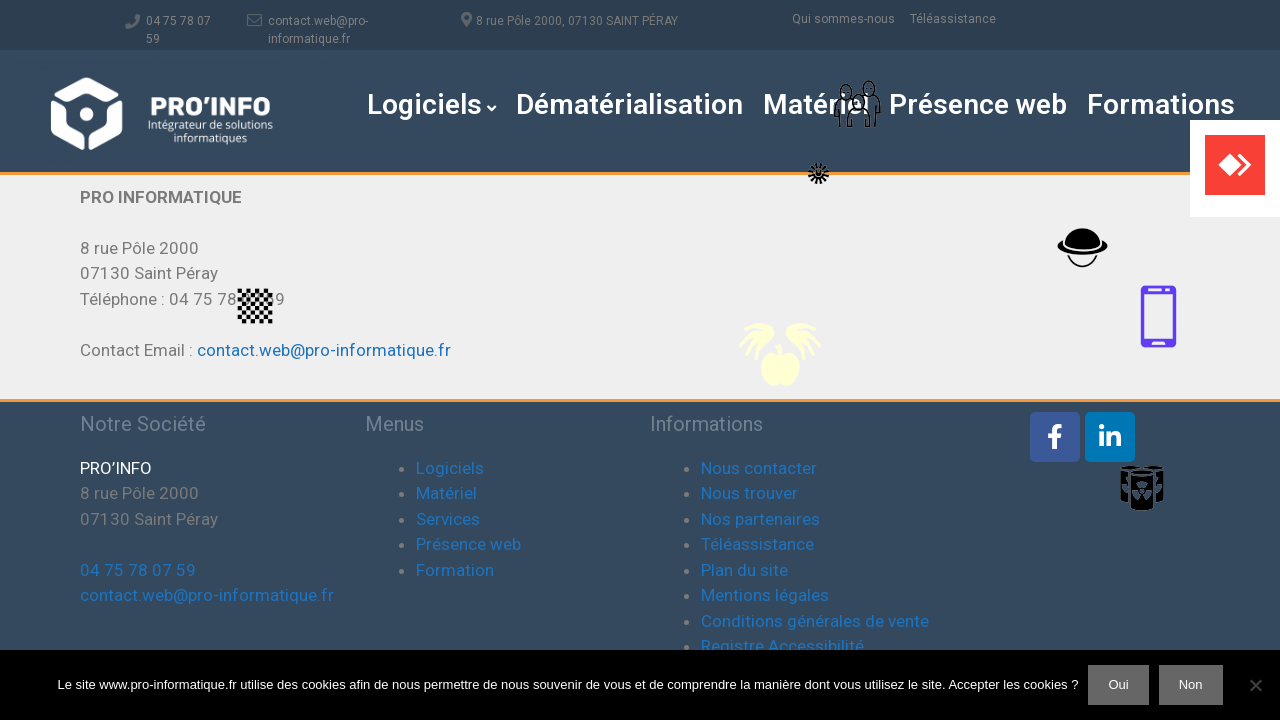  I want to click on select military or soldier class, so click(1082, 248).